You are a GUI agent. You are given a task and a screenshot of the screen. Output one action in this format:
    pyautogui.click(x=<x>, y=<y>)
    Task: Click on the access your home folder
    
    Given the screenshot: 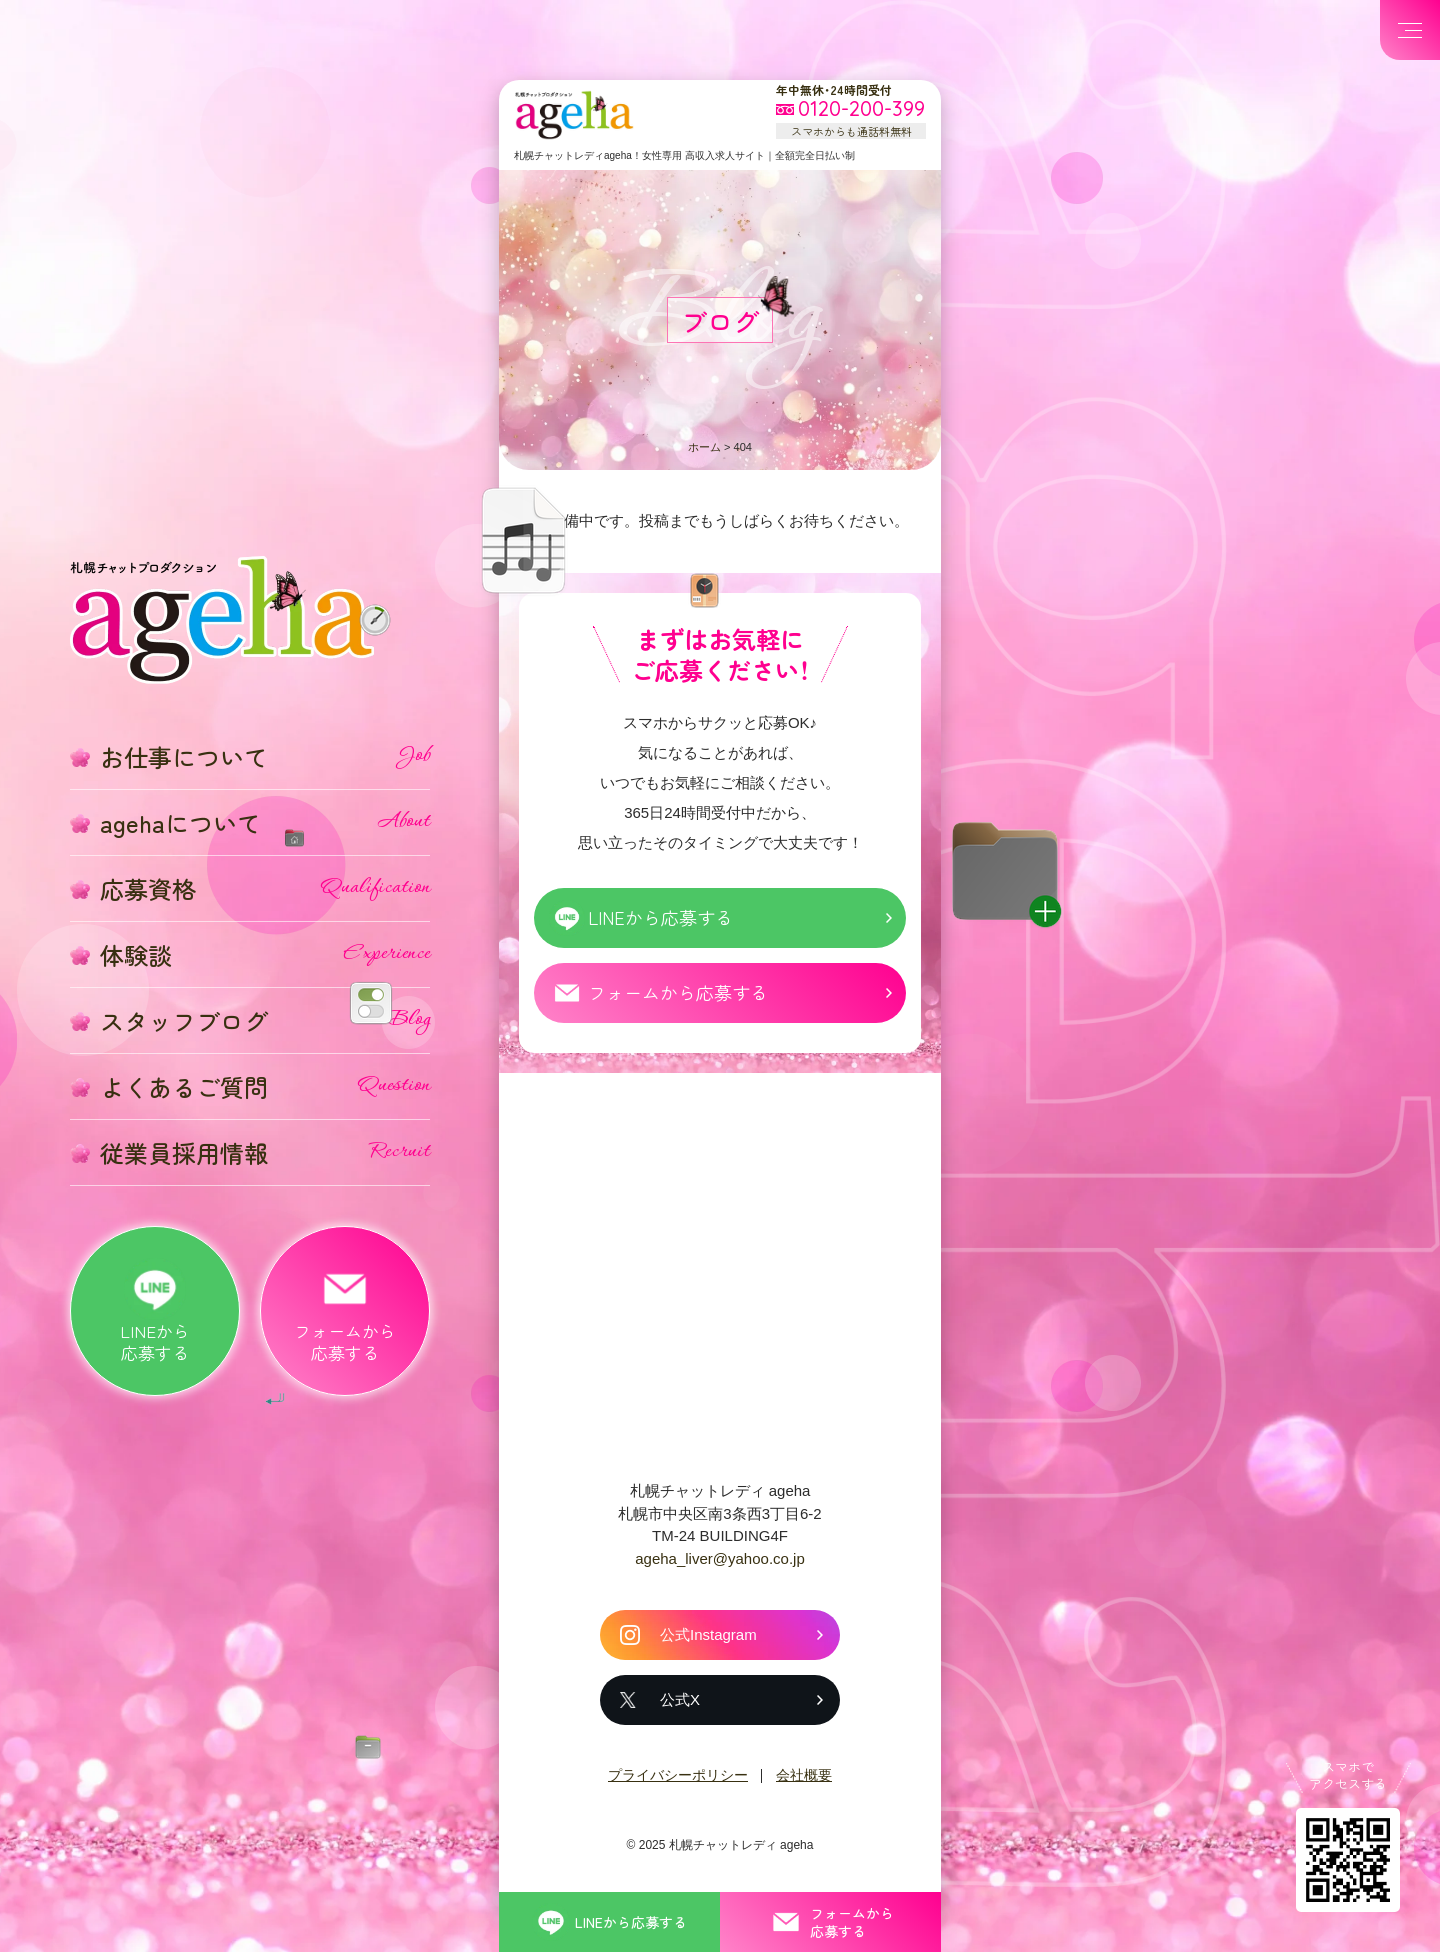 What is the action you would take?
    pyautogui.click(x=294, y=837)
    